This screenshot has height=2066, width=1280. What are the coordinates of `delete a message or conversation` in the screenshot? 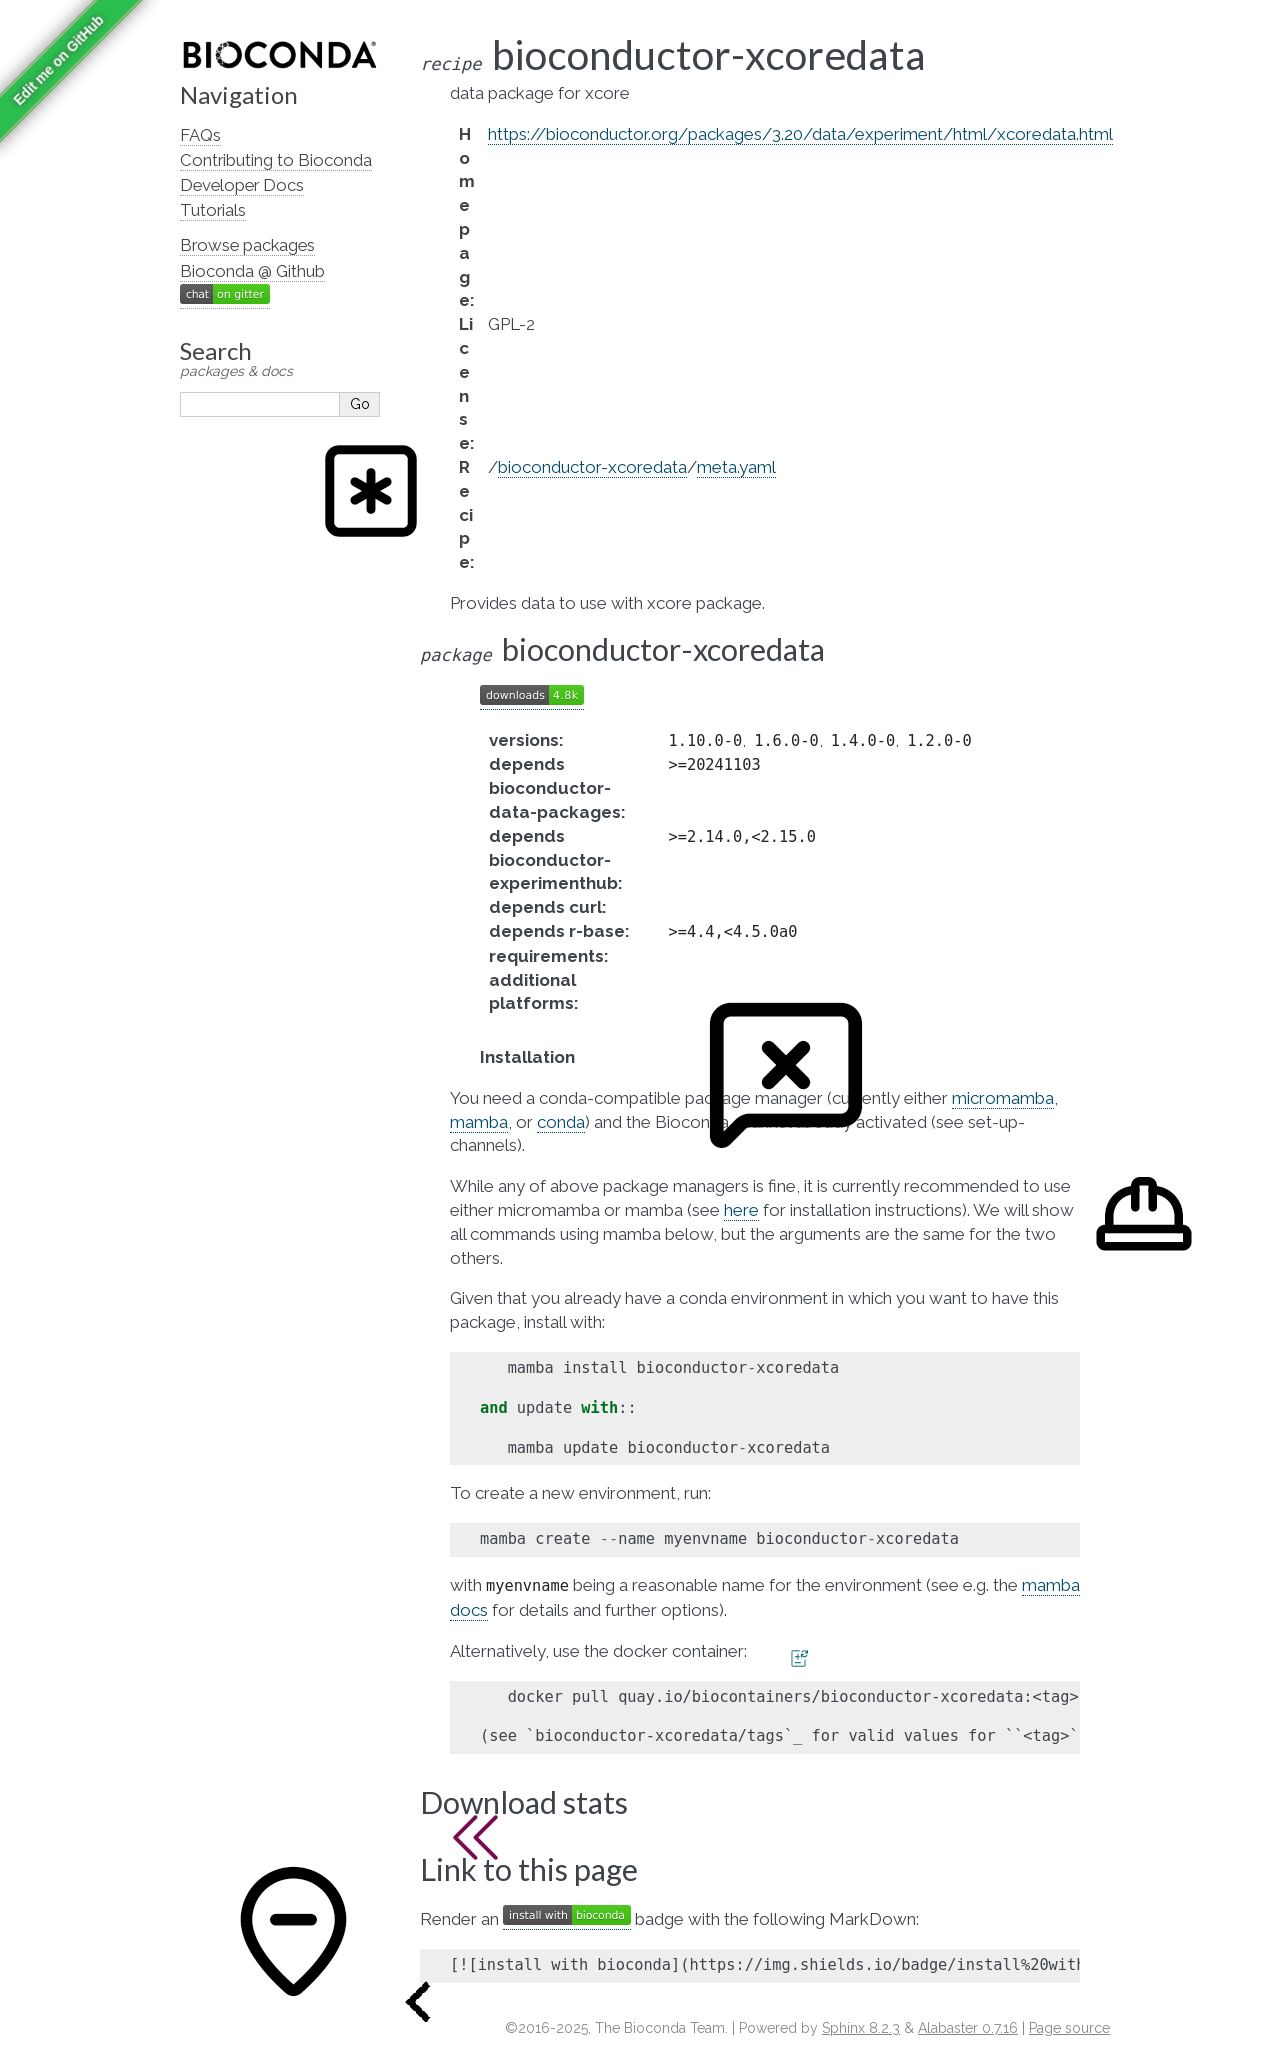 It's located at (786, 1072).